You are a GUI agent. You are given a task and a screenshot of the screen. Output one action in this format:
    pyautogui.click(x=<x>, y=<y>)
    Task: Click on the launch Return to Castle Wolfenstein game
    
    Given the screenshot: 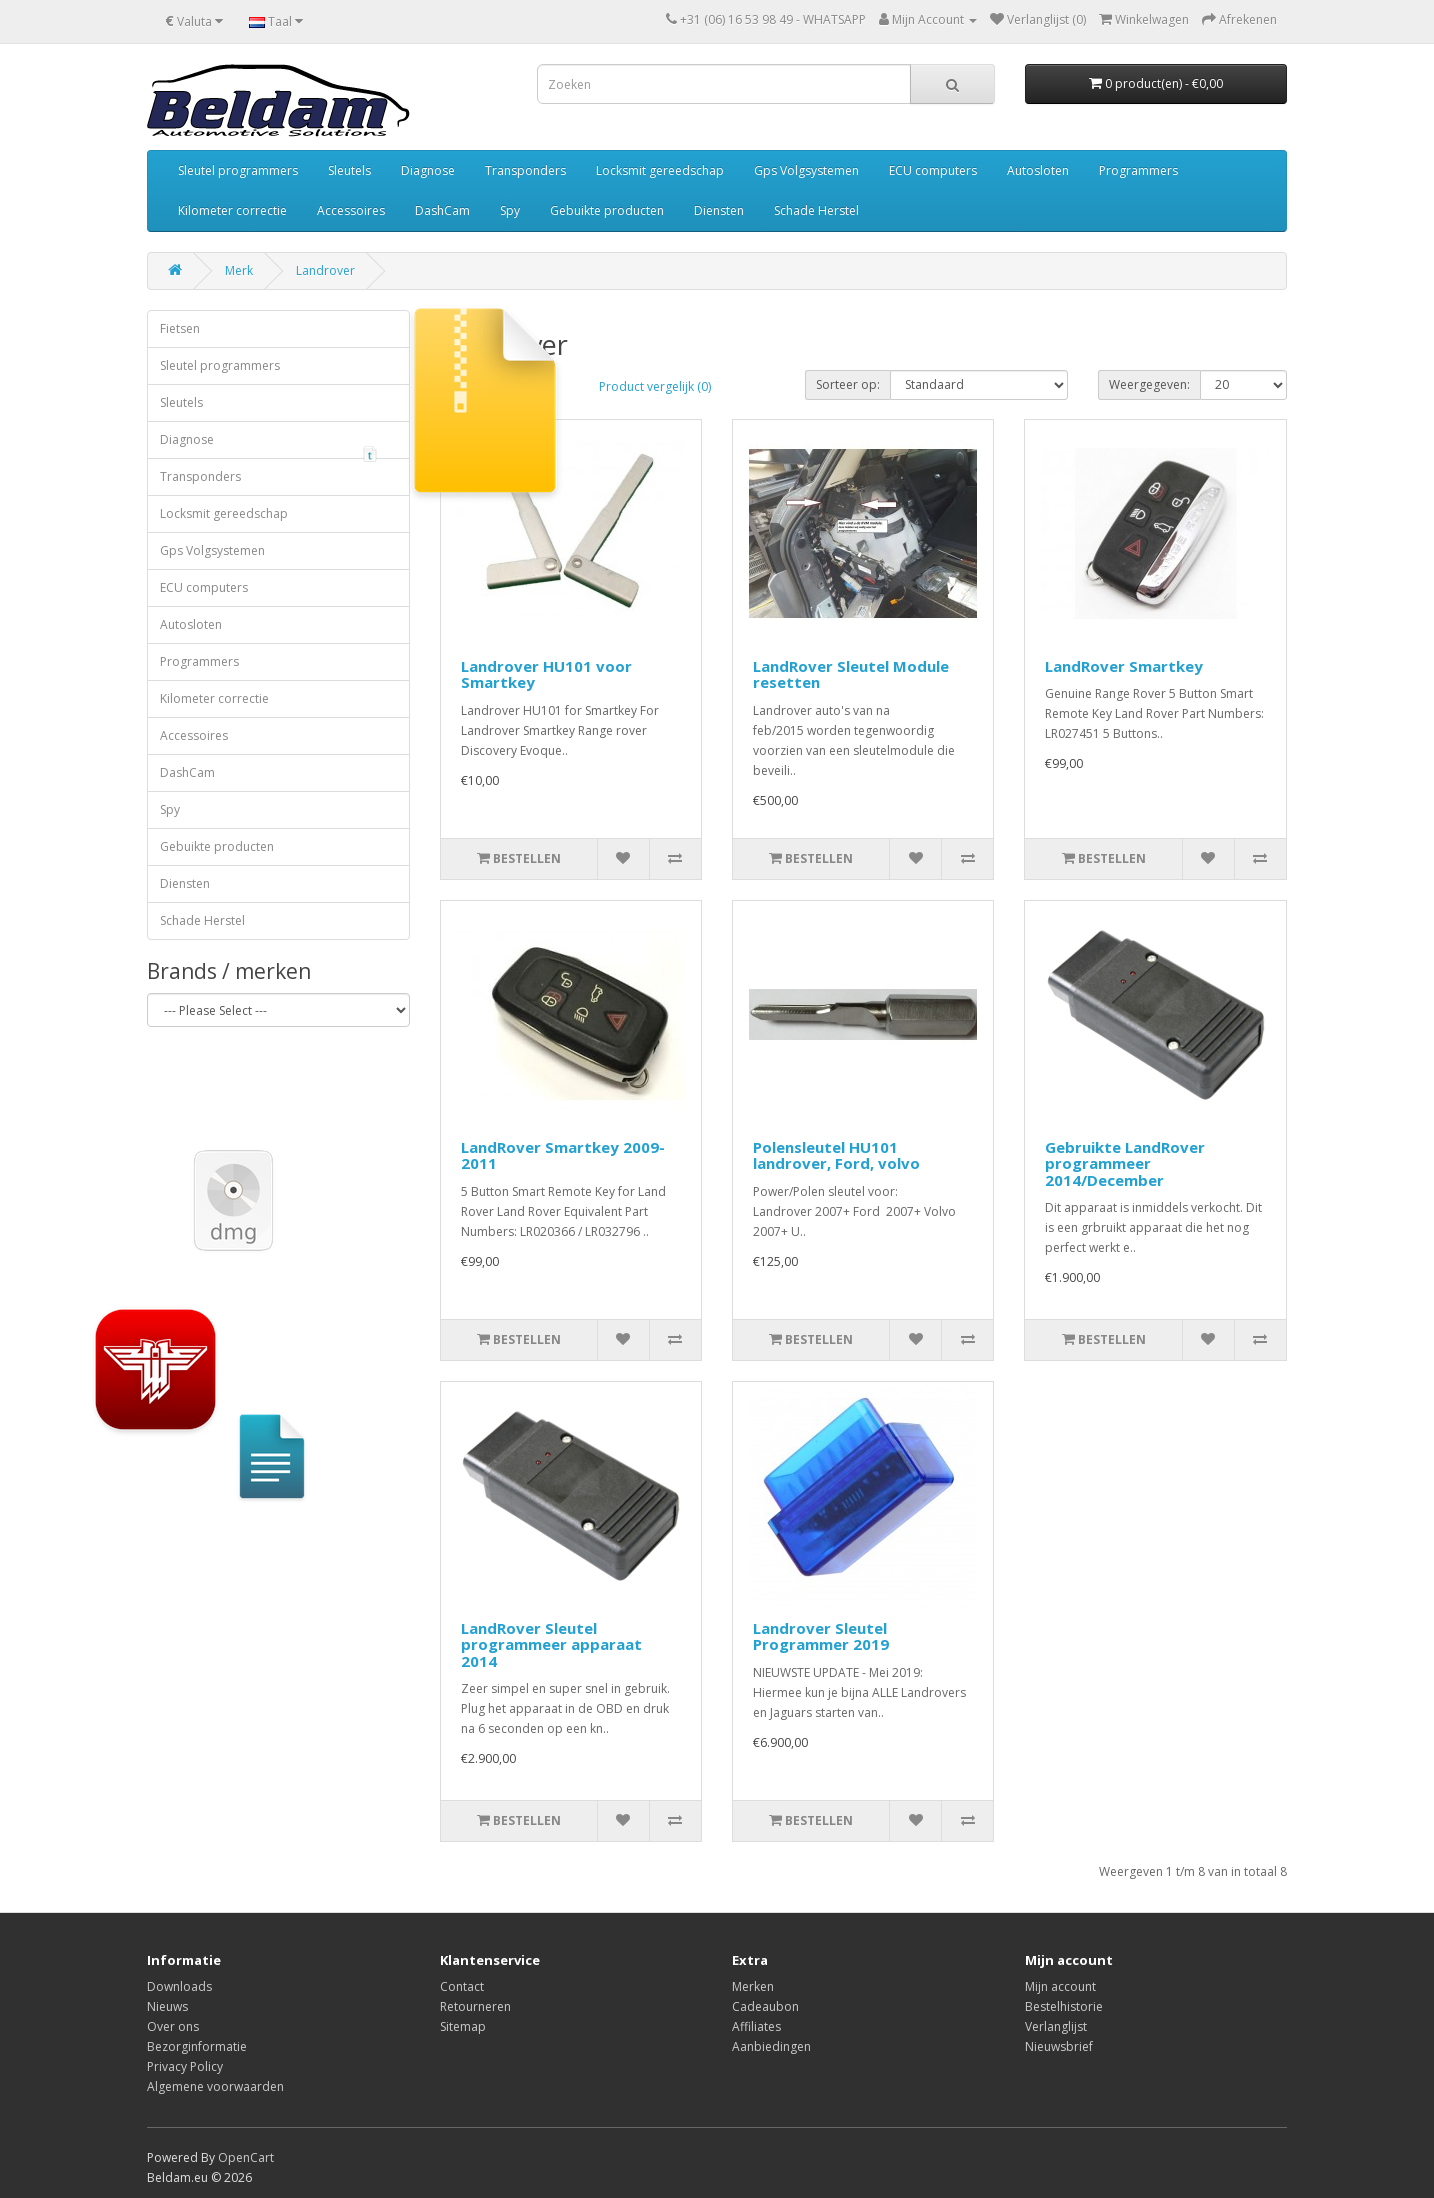 What is the action you would take?
    pyautogui.click(x=155, y=1369)
    